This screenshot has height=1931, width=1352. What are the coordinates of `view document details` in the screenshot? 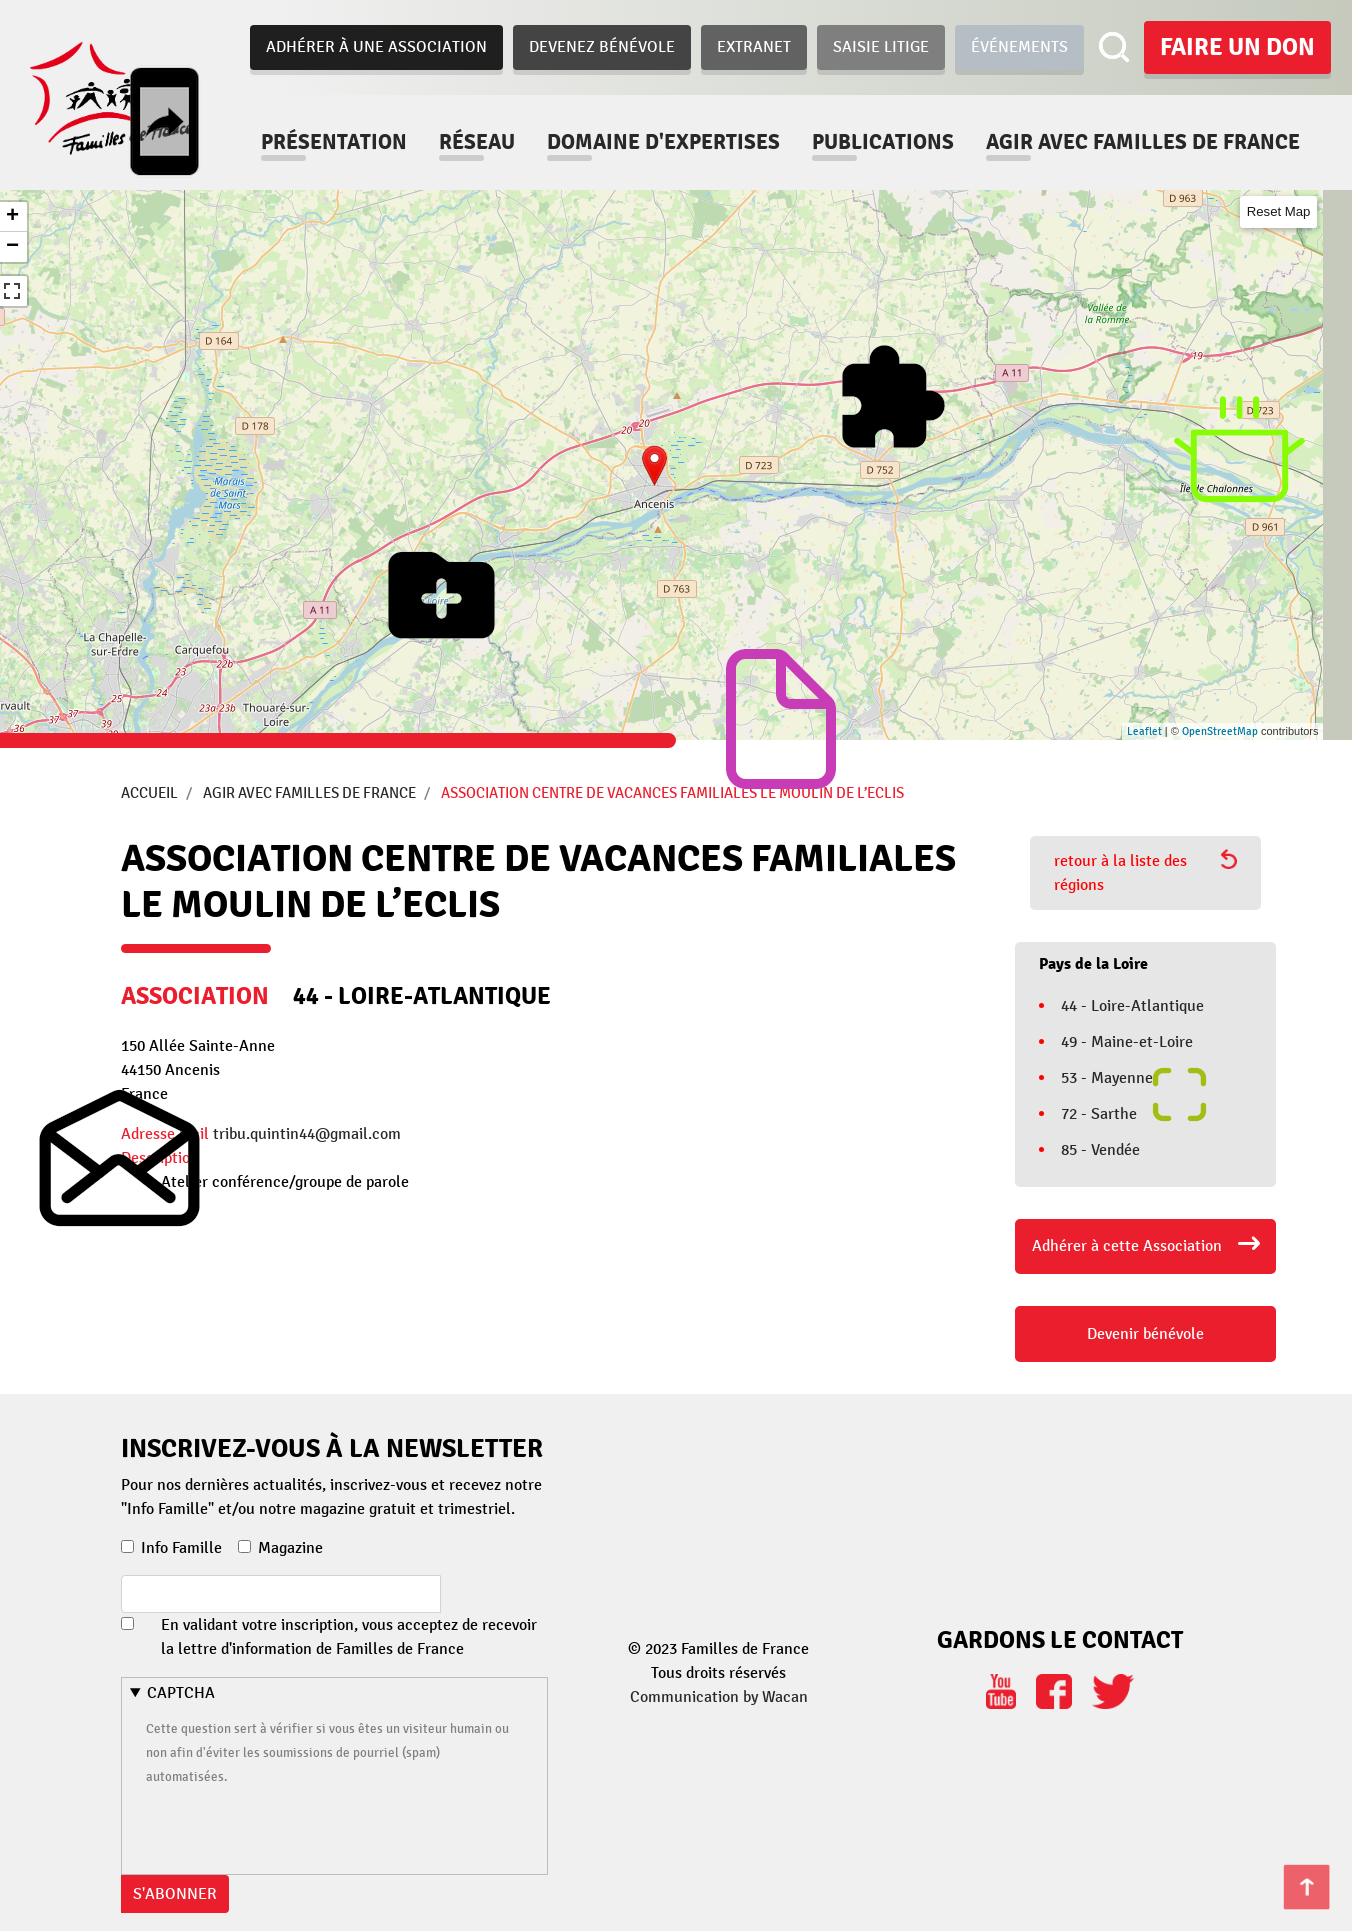 It's located at (781, 719).